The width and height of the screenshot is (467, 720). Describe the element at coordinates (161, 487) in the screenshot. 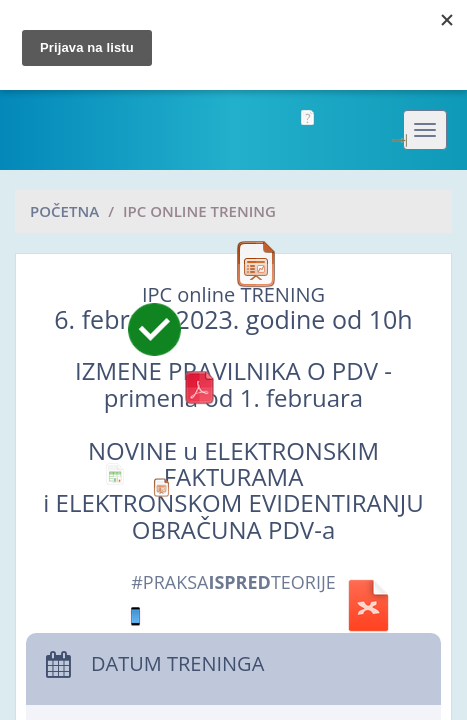

I see `open a presentation file` at that location.